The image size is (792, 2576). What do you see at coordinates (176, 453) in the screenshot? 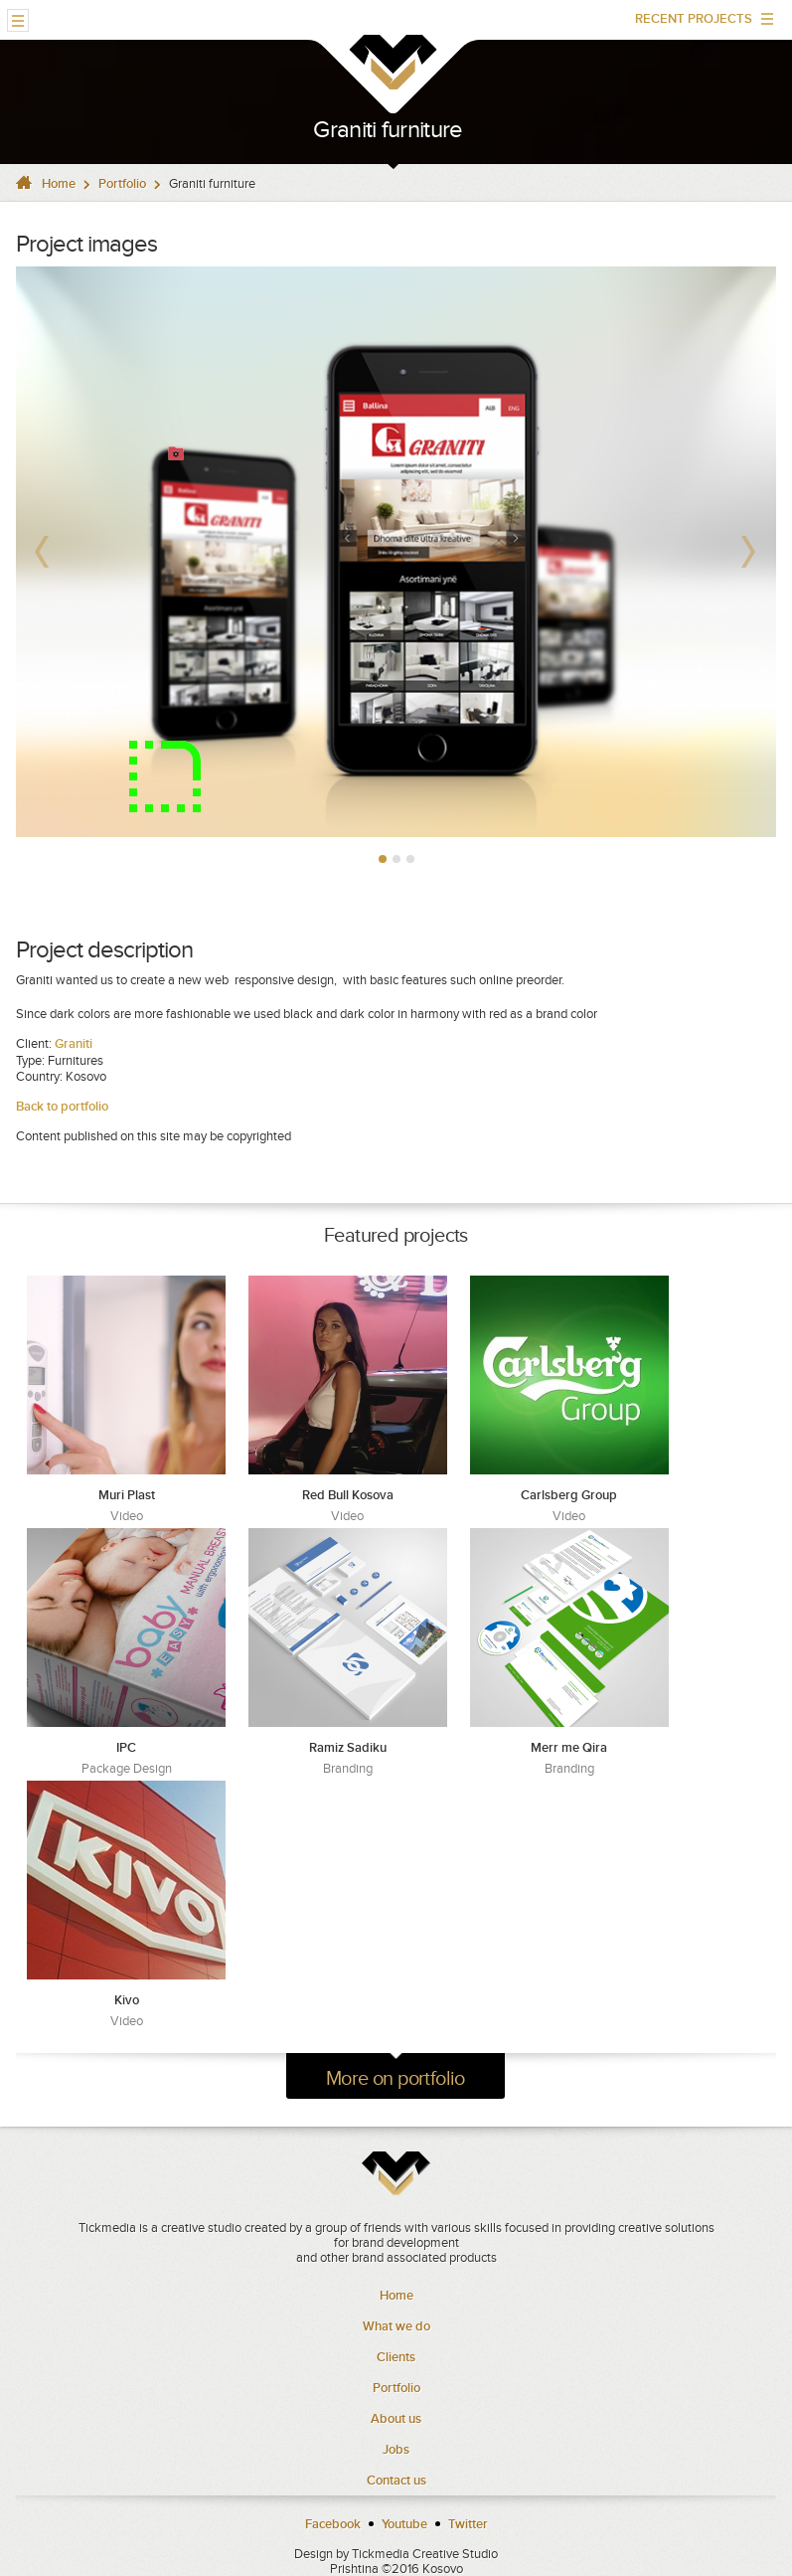
I see `access folder settings or preferences` at bounding box center [176, 453].